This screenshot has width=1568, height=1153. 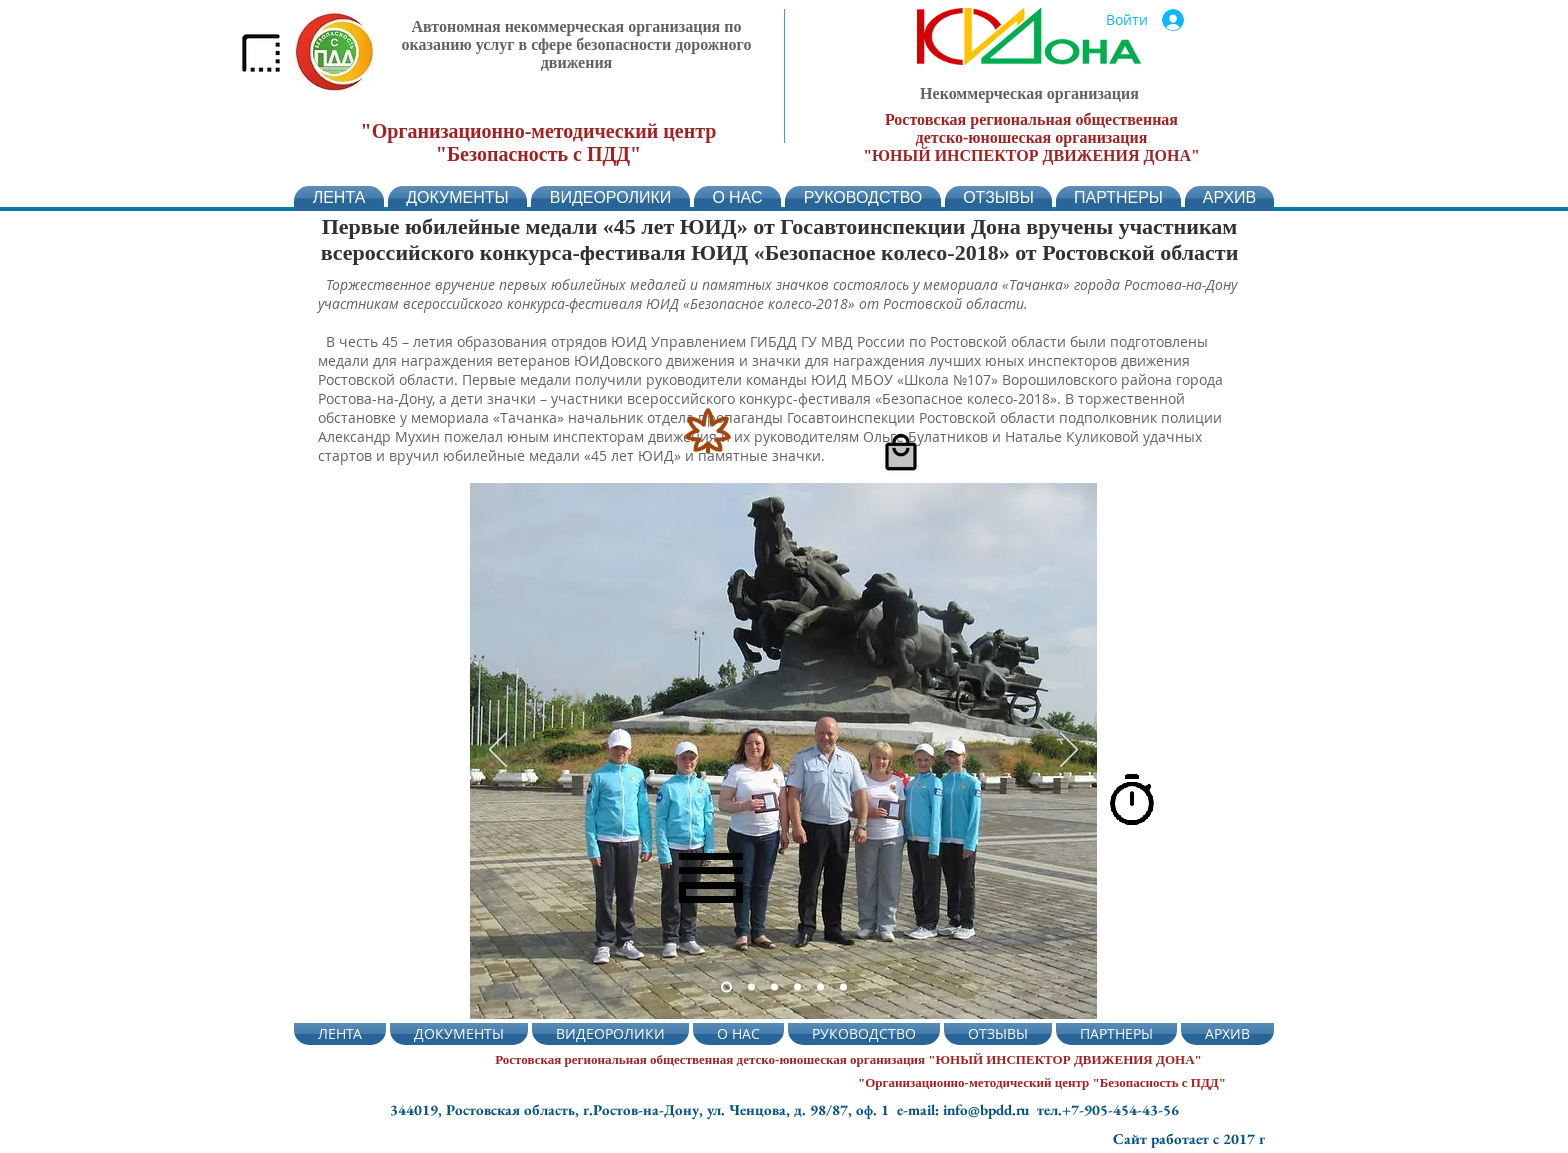 What do you see at coordinates (708, 431) in the screenshot?
I see `indicates cannabis-related content or products` at bounding box center [708, 431].